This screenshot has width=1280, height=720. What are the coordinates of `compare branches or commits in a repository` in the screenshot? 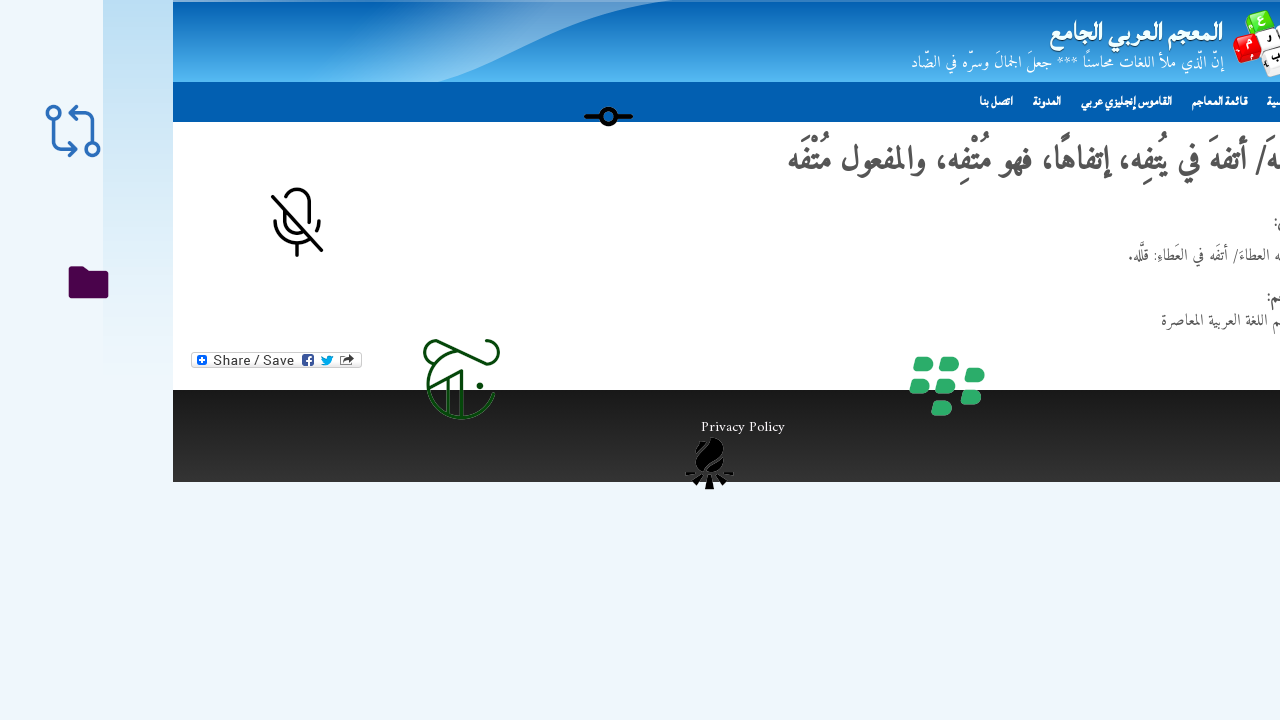 It's located at (73, 131).